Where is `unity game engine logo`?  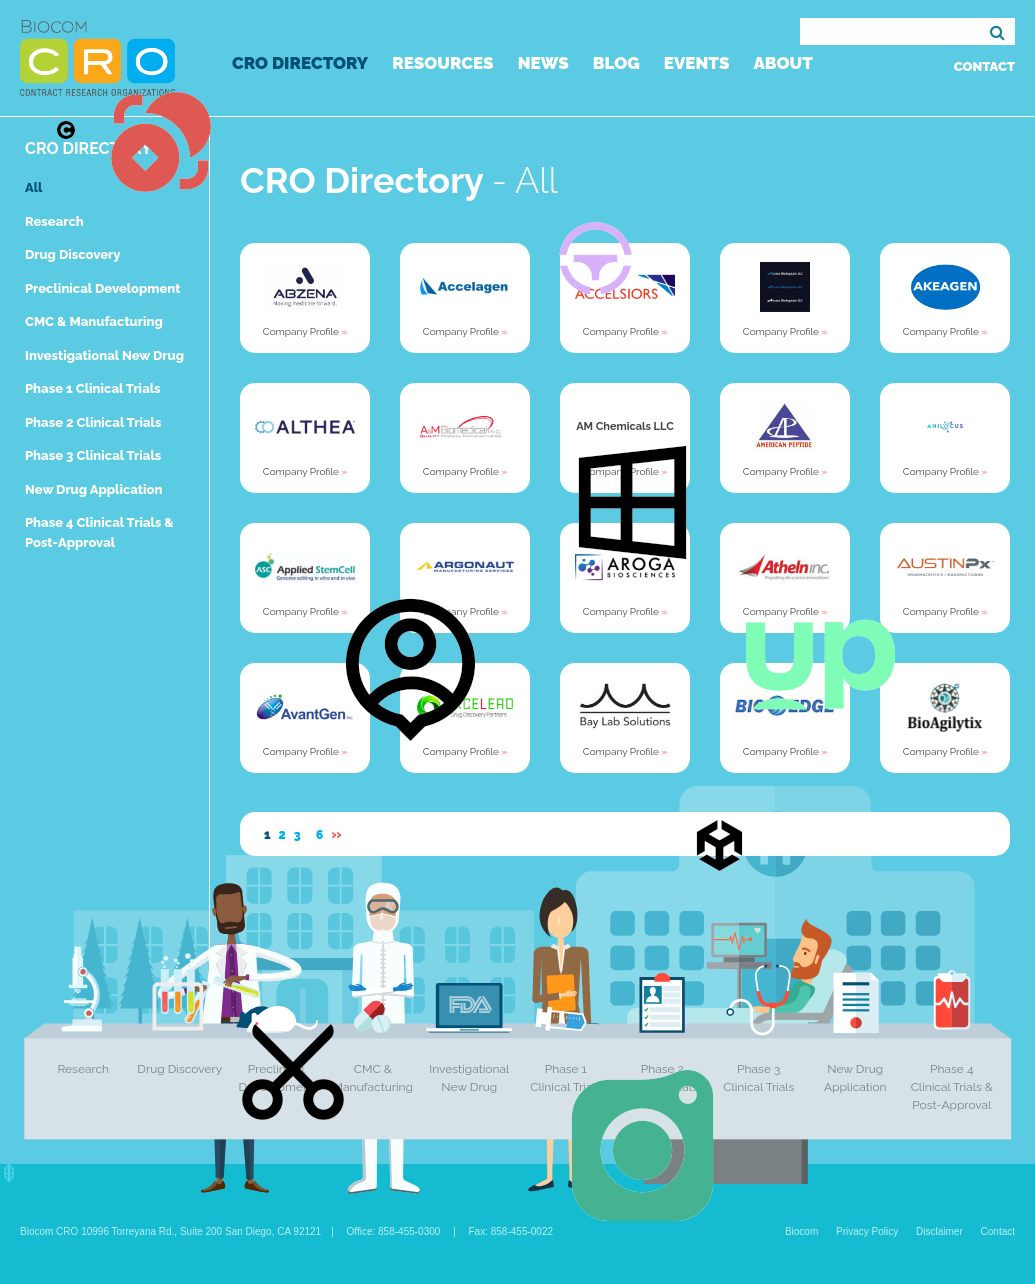
unity game engine logo is located at coordinates (719, 845).